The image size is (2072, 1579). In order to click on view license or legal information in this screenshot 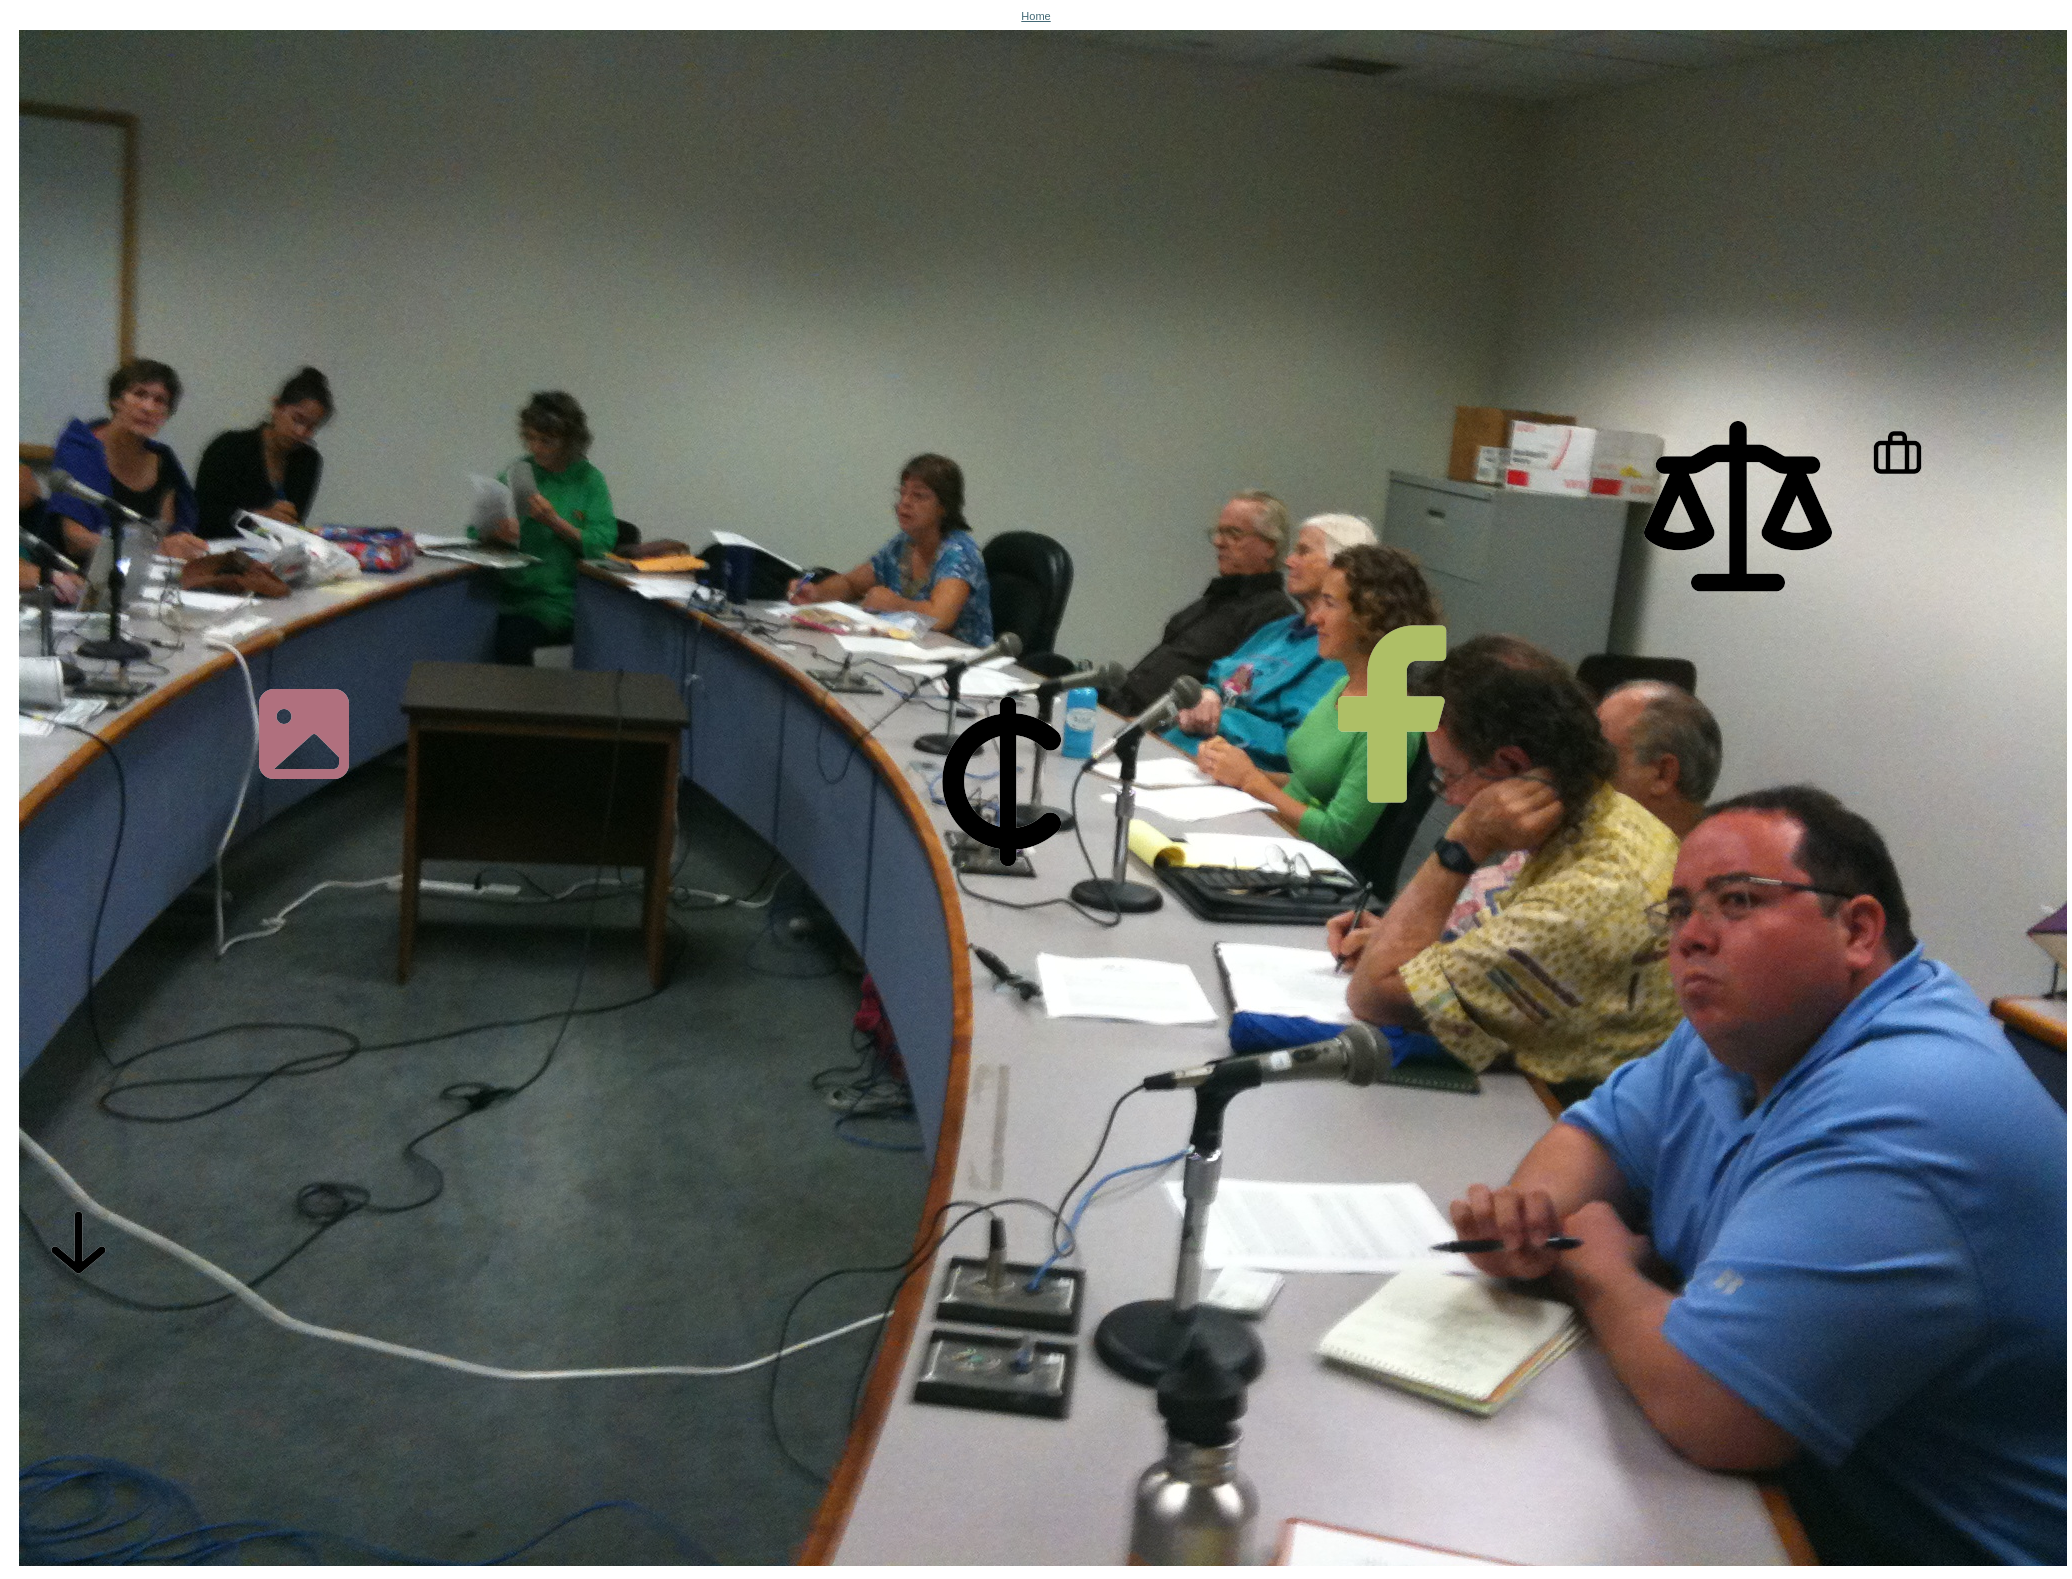, I will do `click(1738, 515)`.